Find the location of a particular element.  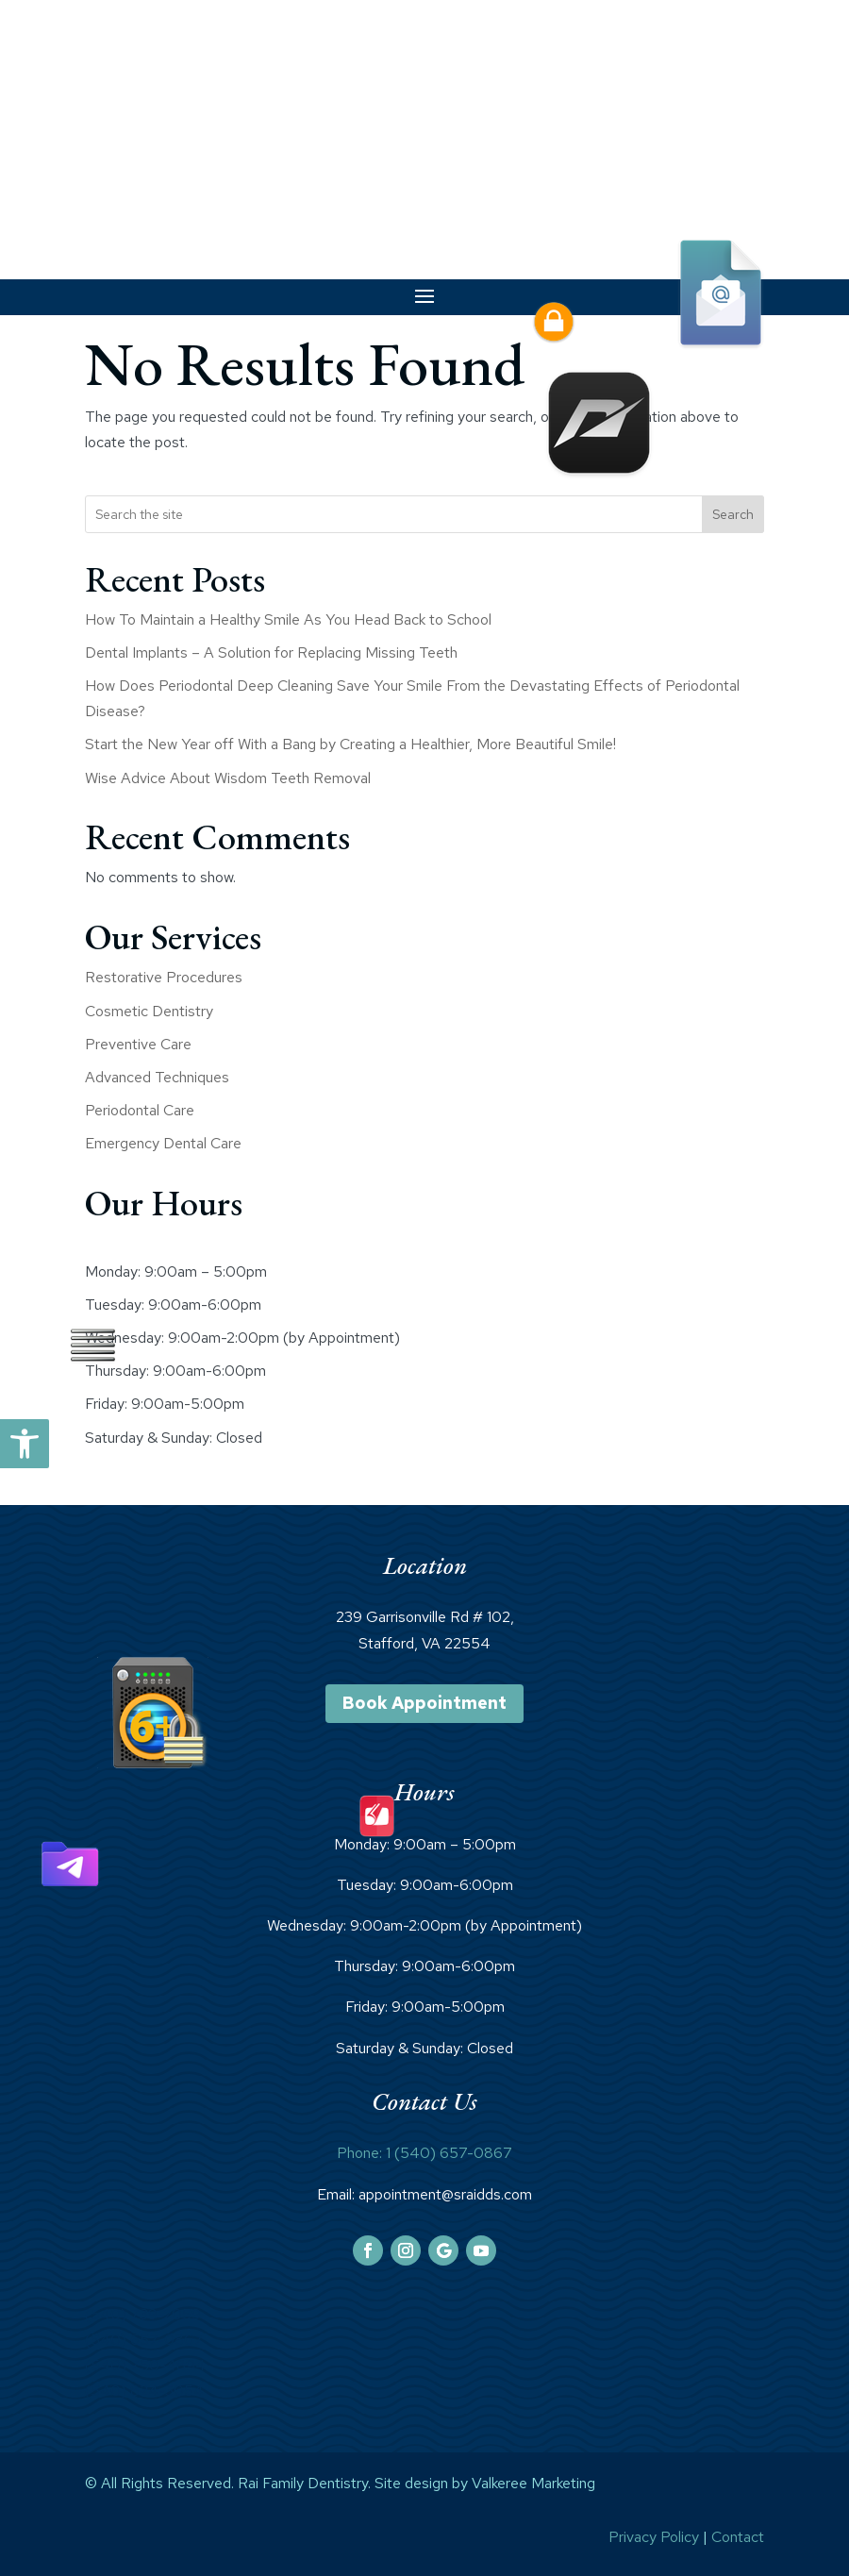

postscript document file type indicator is located at coordinates (376, 1815).